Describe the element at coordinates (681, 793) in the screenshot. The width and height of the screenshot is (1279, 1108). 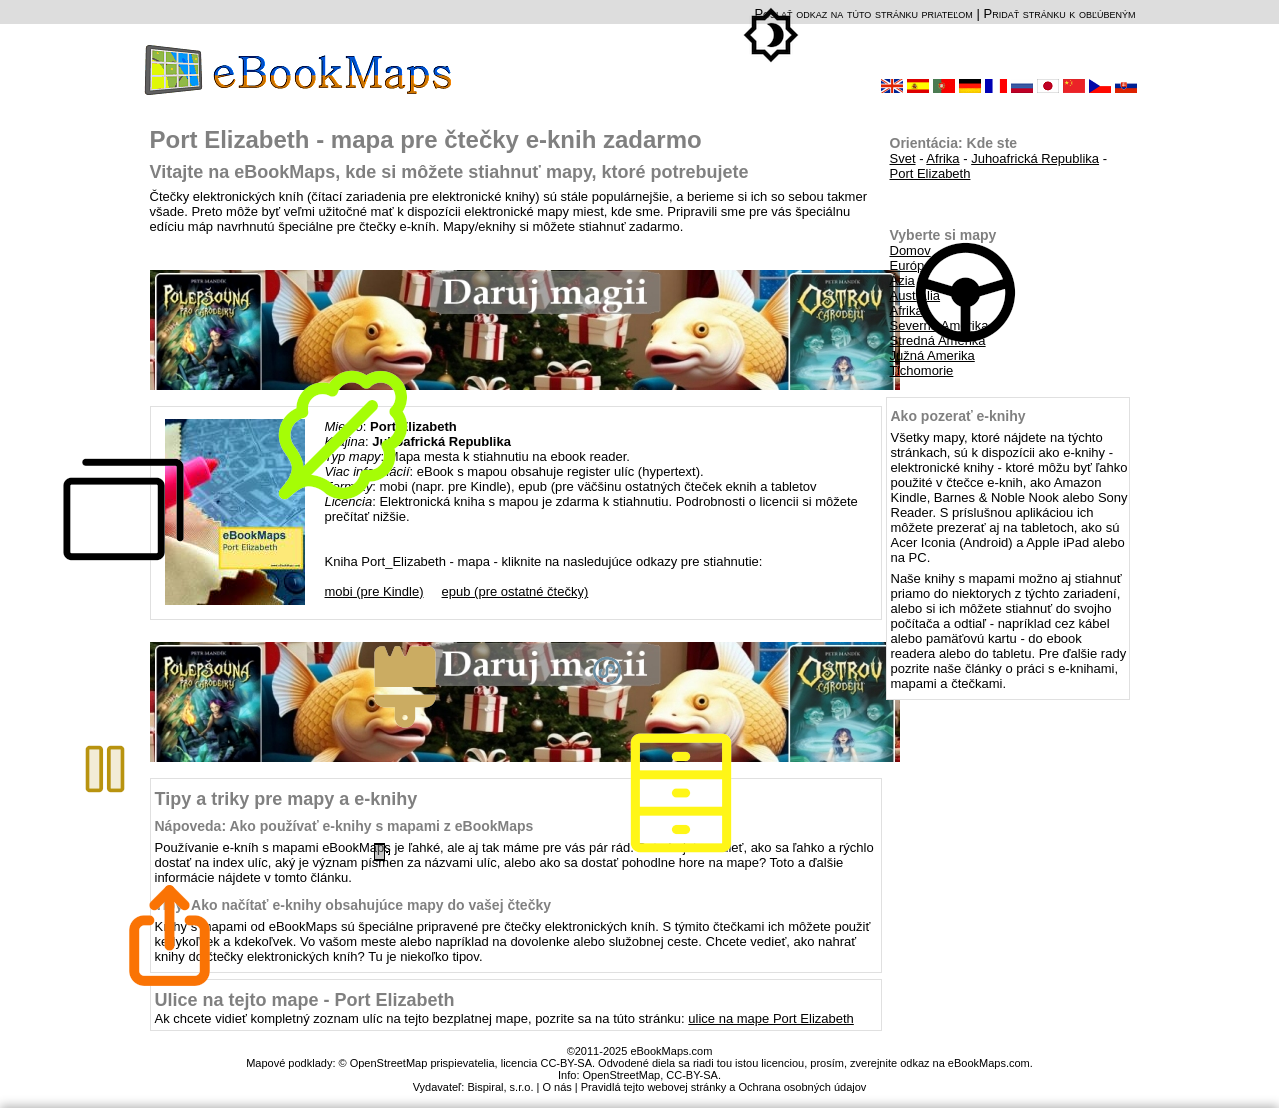
I see `browse furniture or home decor items` at that location.